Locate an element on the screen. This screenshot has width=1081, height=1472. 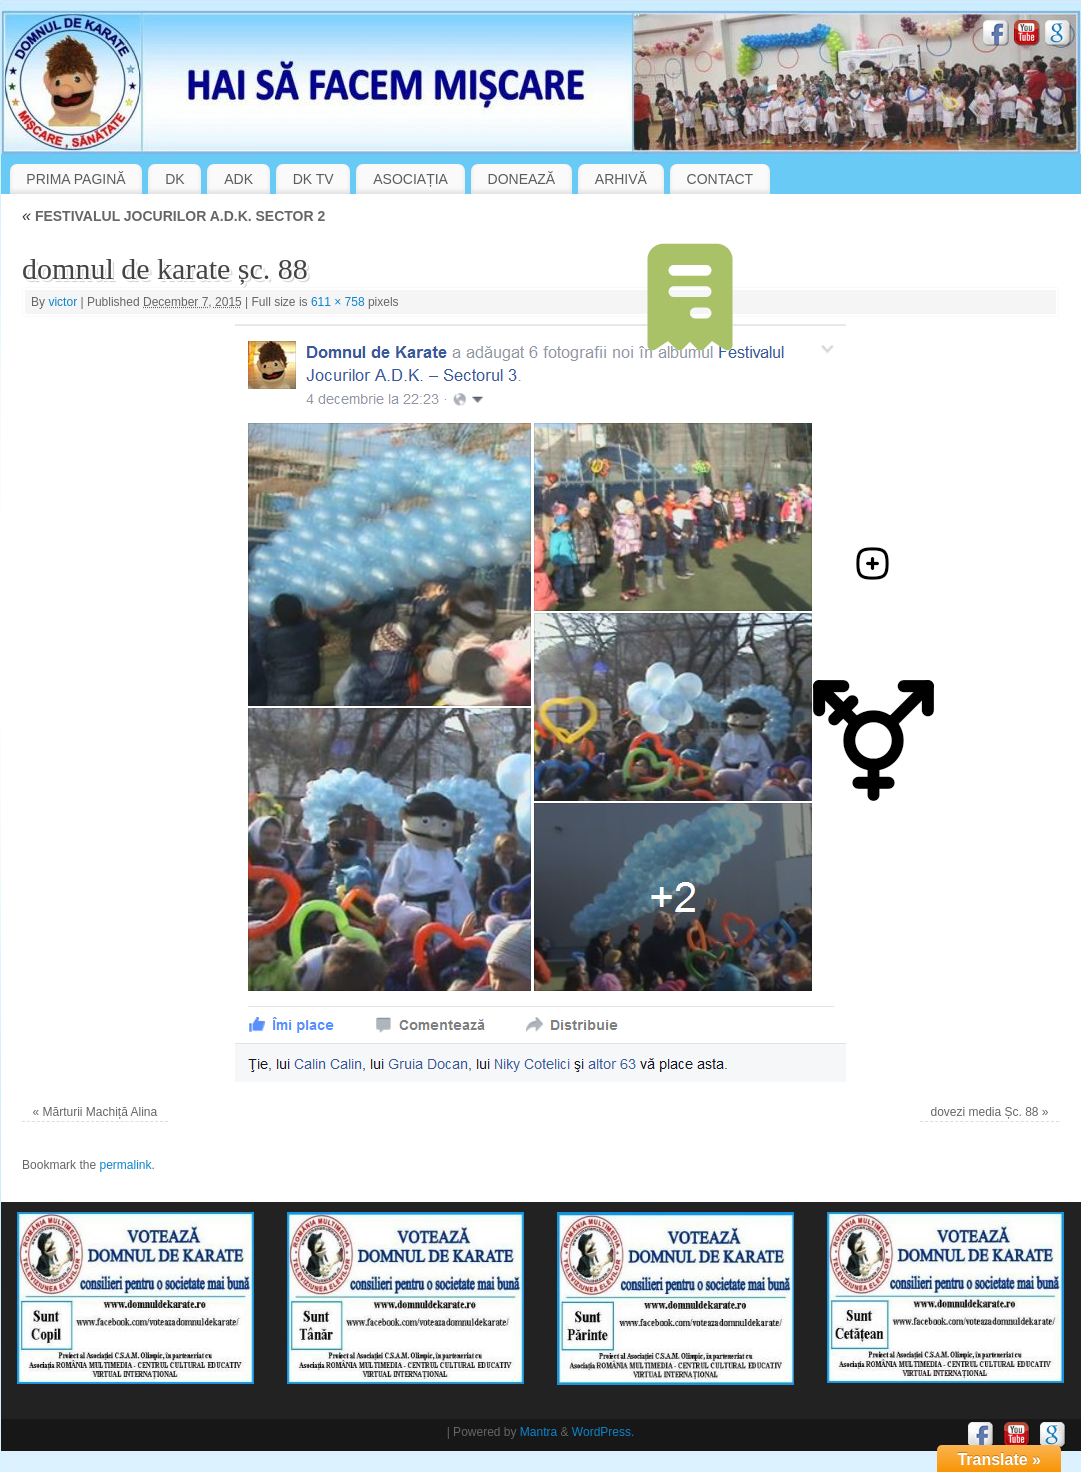
select transgender as gender identity is located at coordinates (873, 740).